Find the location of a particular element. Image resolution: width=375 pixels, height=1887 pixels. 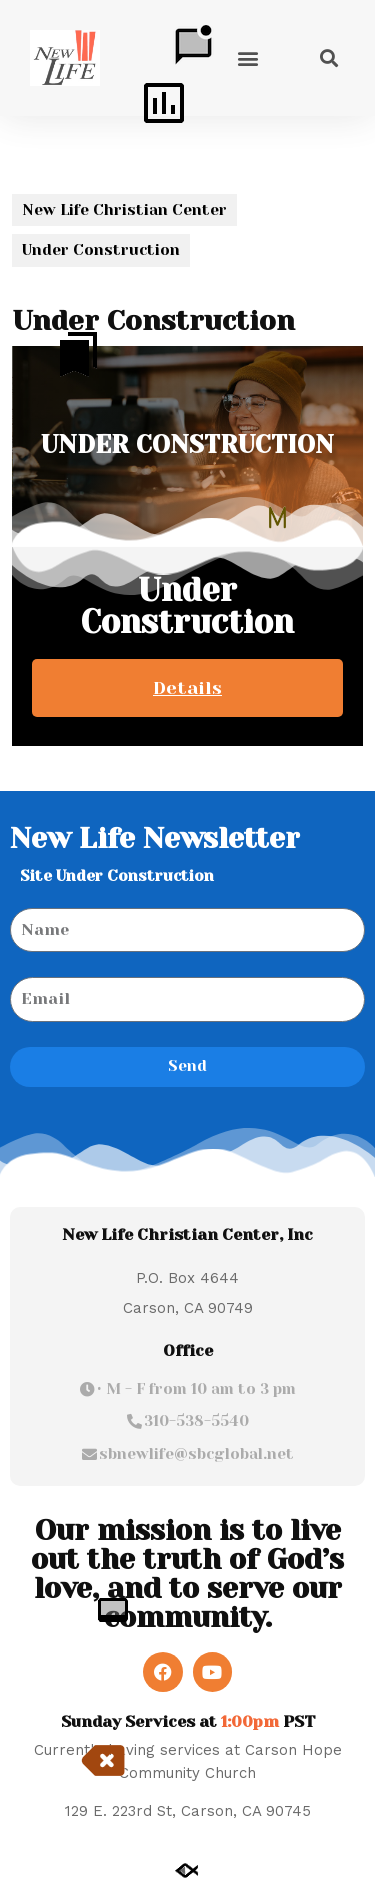

indicates a label or category starting with "M" is located at coordinates (277, 517).